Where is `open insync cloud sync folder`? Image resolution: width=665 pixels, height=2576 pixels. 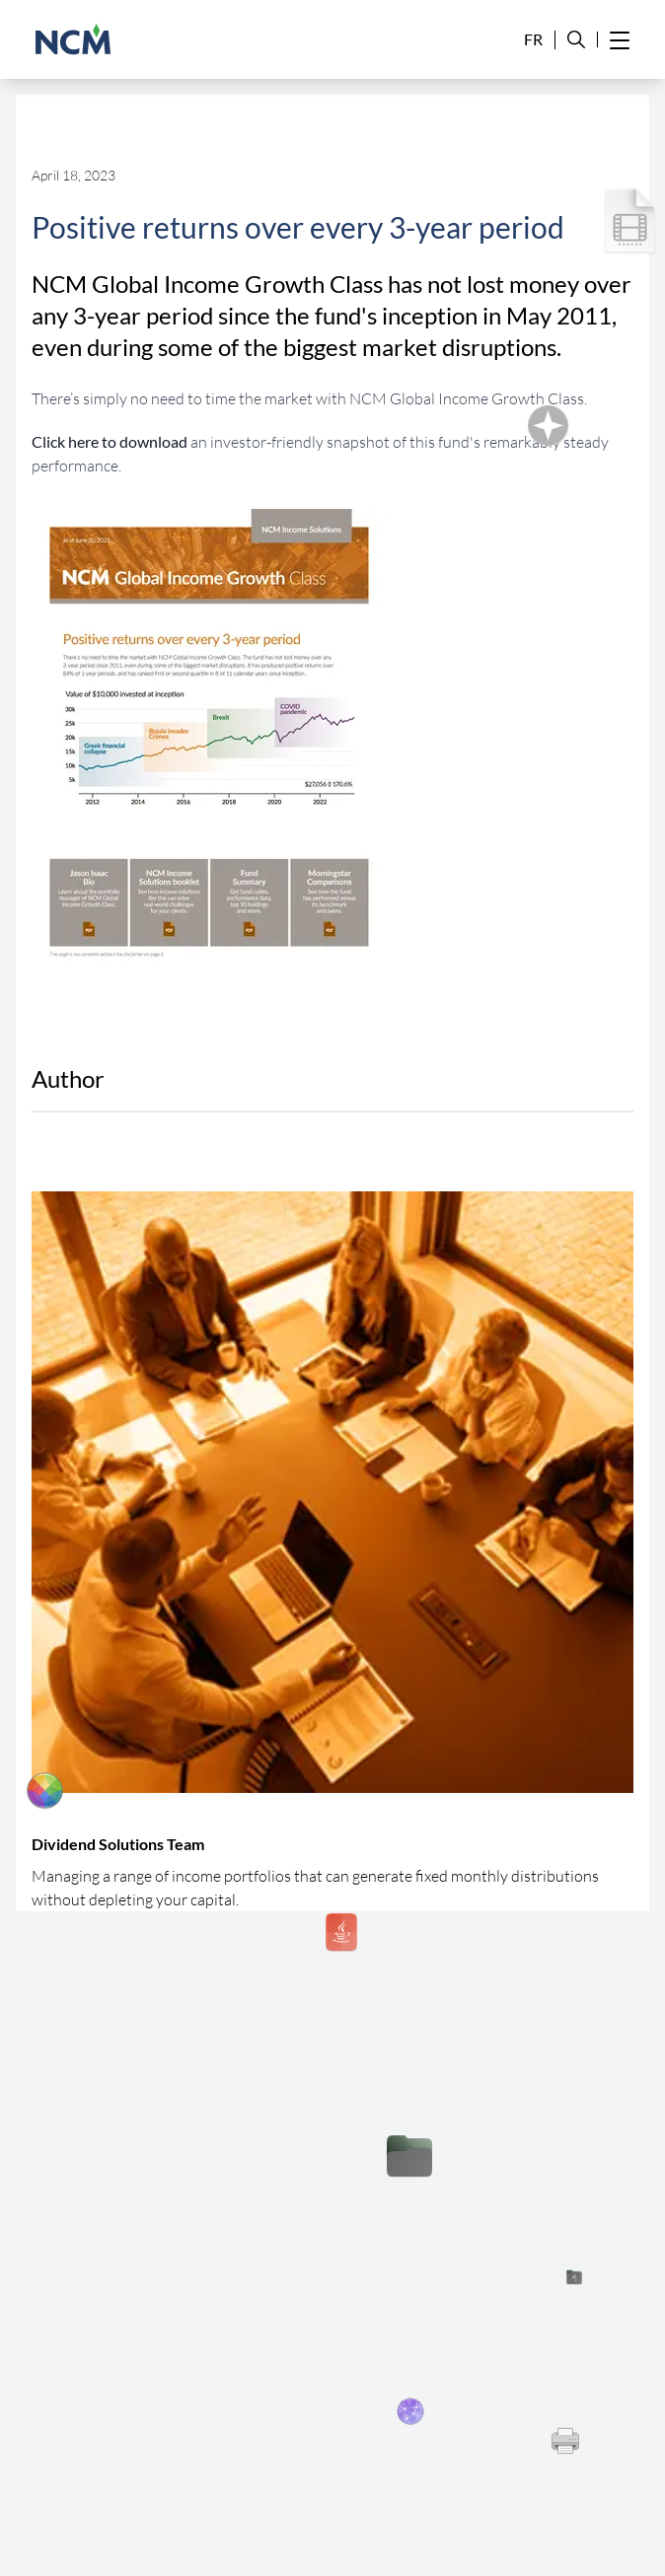 open insync cloud sync folder is located at coordinates (574, 2277).